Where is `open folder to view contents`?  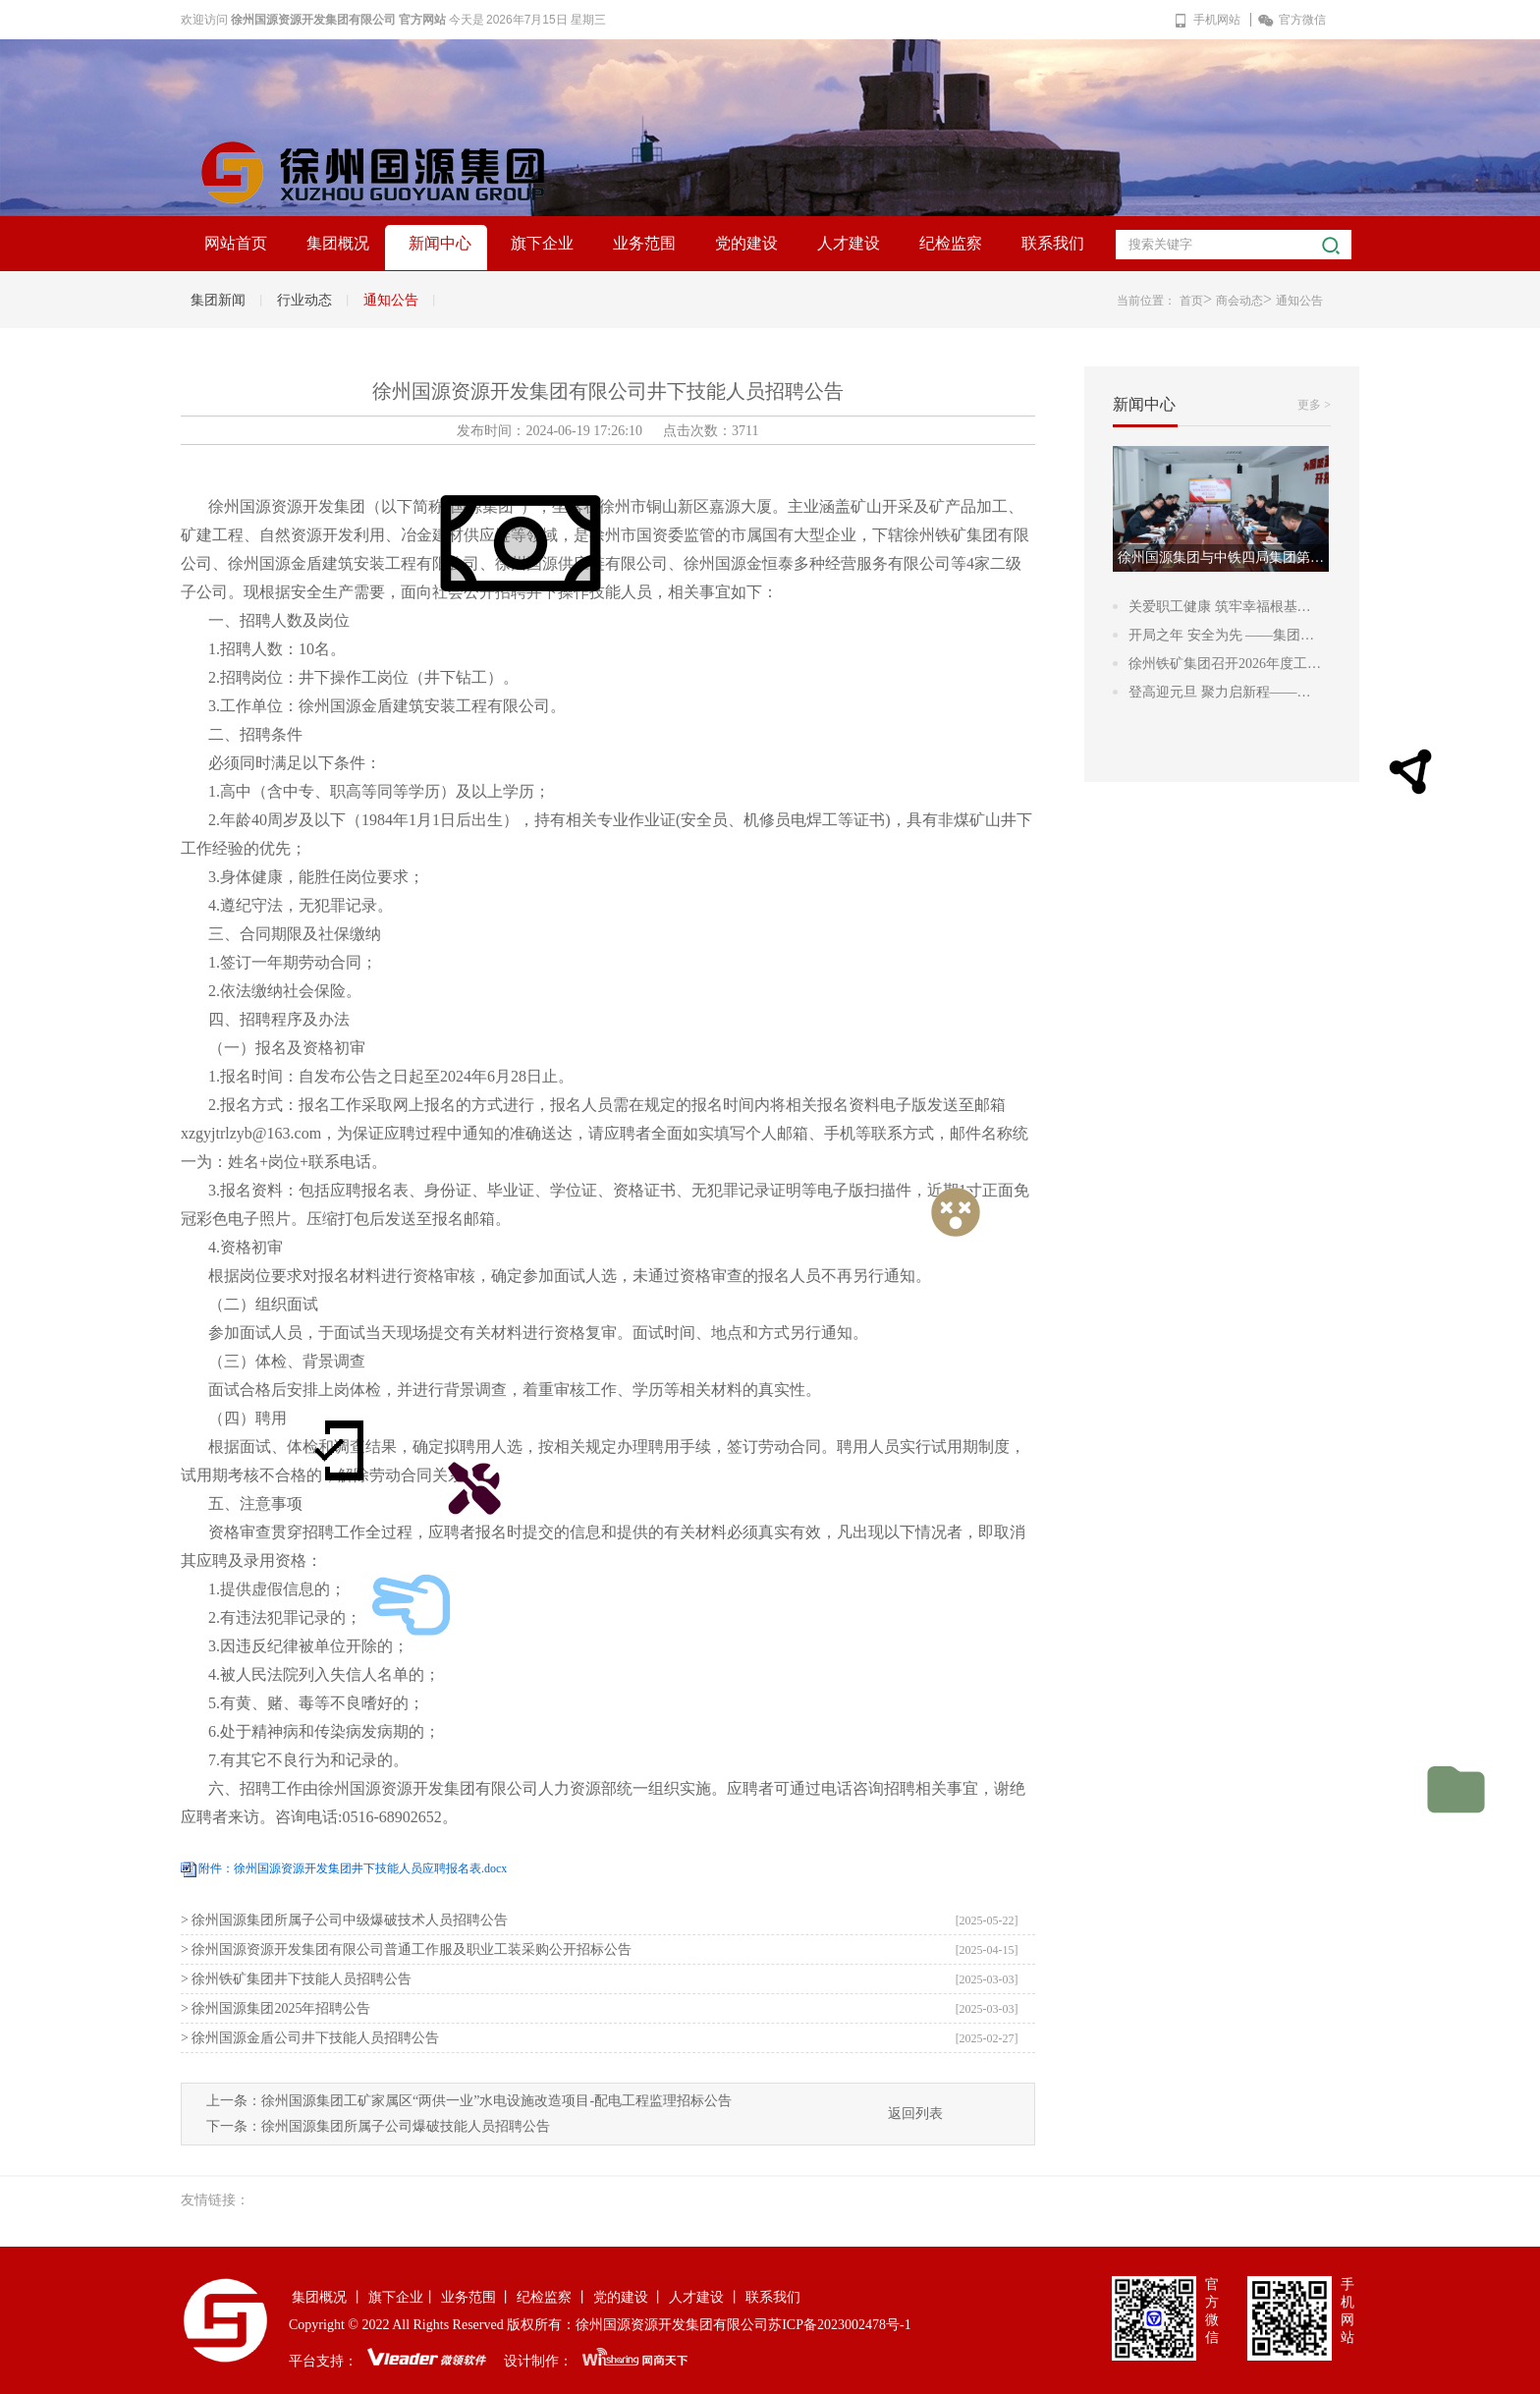
open folder to view contents is located at coordinates (1456, 1791).